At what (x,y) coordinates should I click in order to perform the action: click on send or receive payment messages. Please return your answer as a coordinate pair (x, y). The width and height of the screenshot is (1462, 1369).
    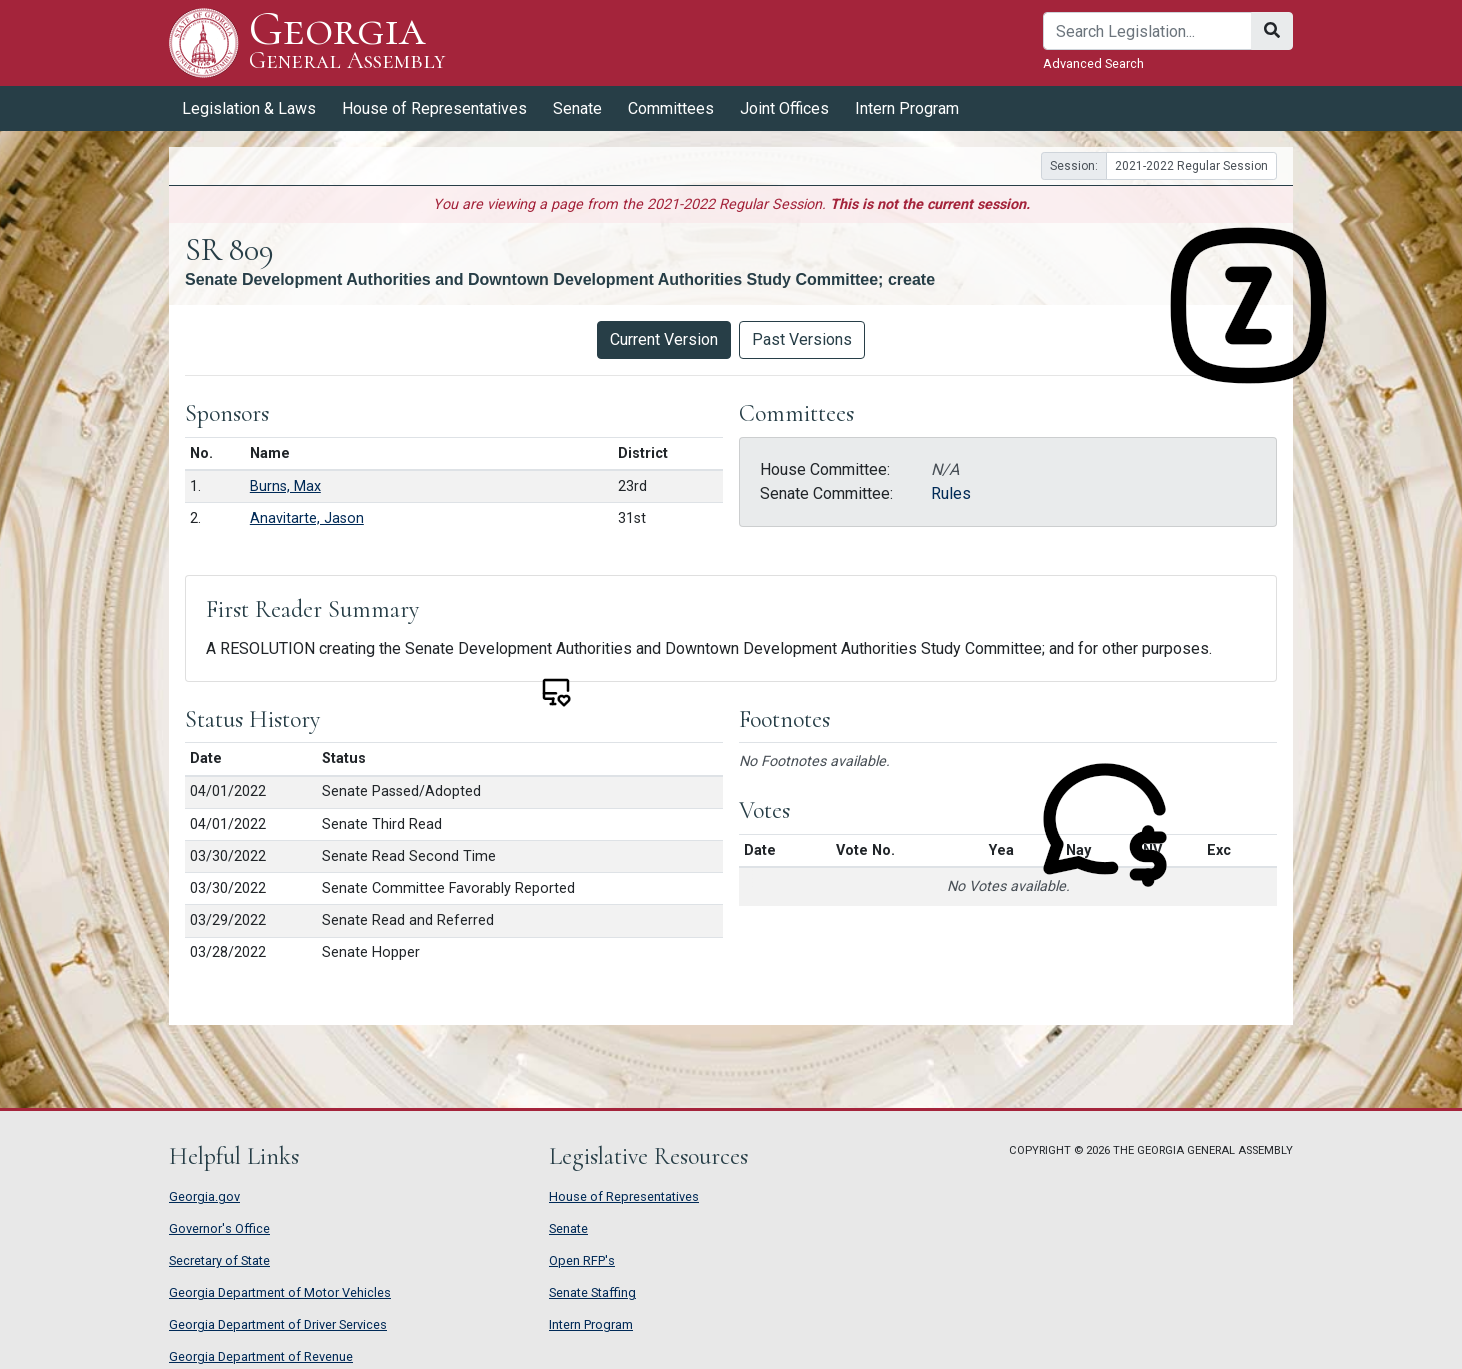
    Looking at the image, I should click on (1105, 819).